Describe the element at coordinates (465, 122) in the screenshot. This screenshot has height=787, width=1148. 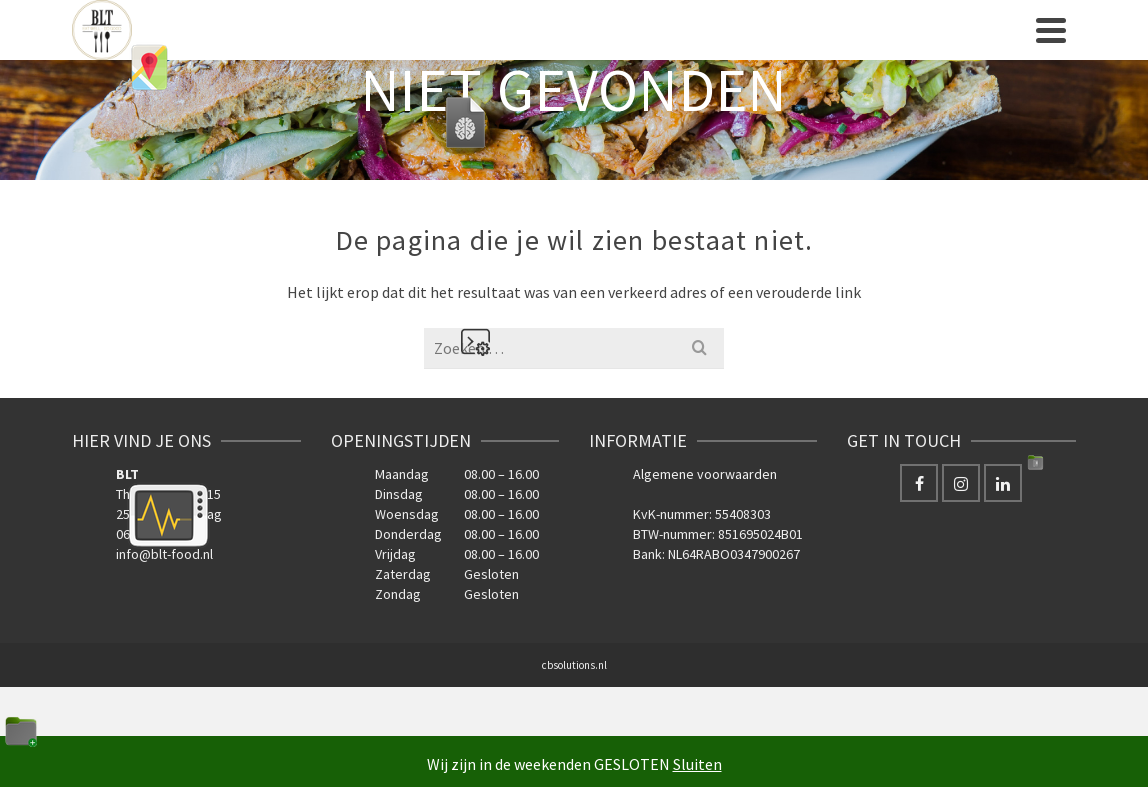
I see `a DICOM medical imaging file` at that location.